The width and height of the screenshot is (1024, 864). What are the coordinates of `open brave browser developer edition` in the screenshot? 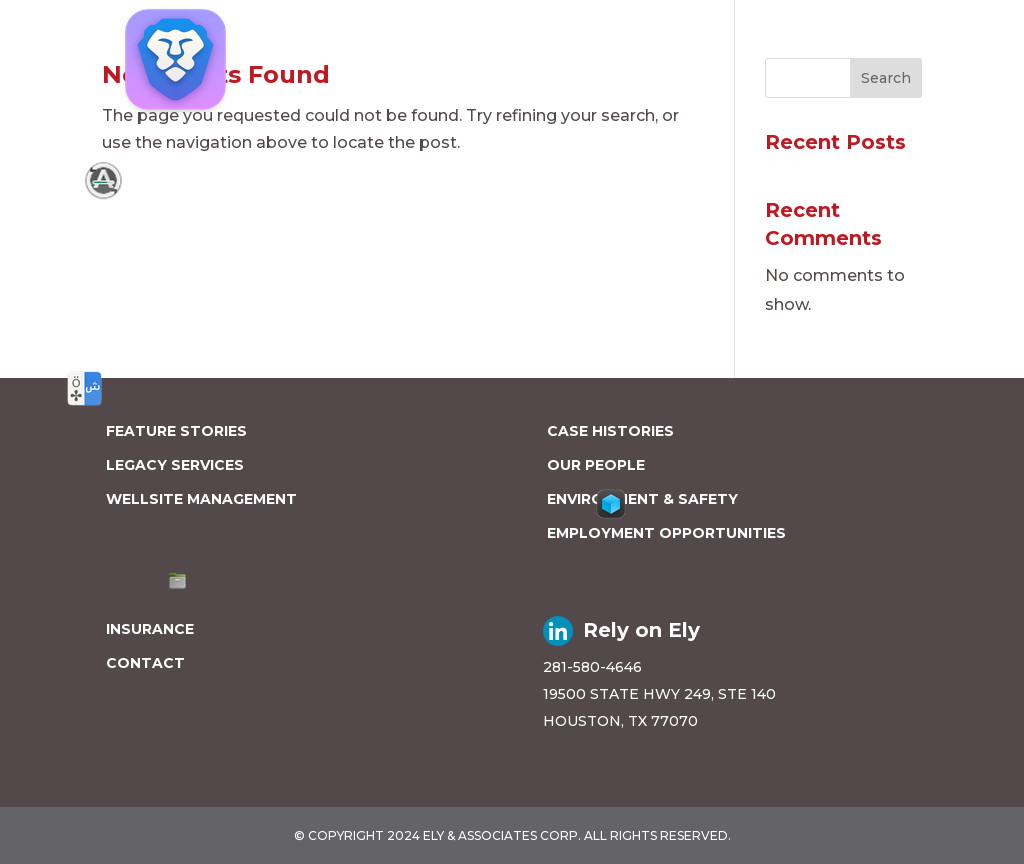 It's located at (175, 59).